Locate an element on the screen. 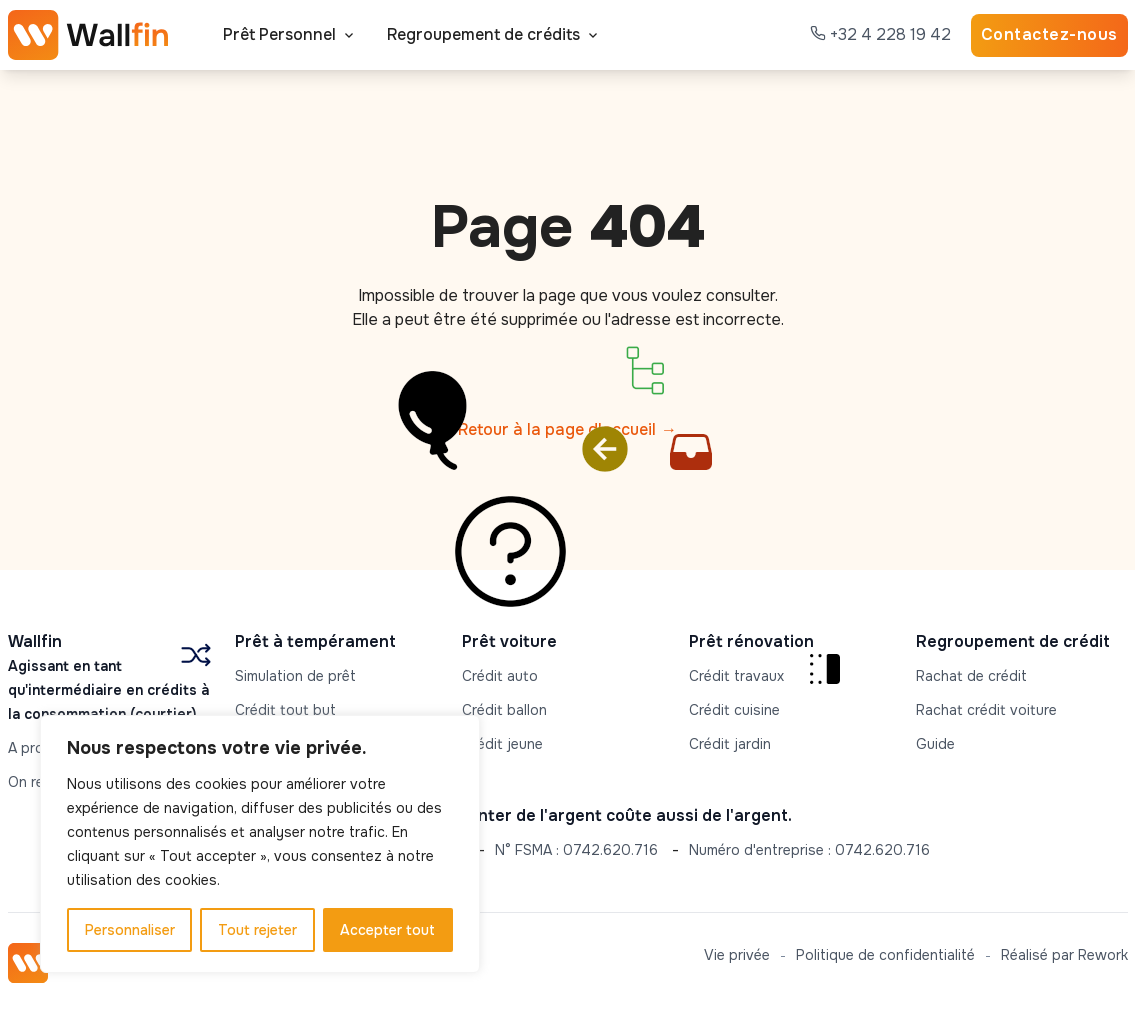 This screenshot has width=1135, height=1013. shuffle playlist or queue order is located at coordinates (196, 655).